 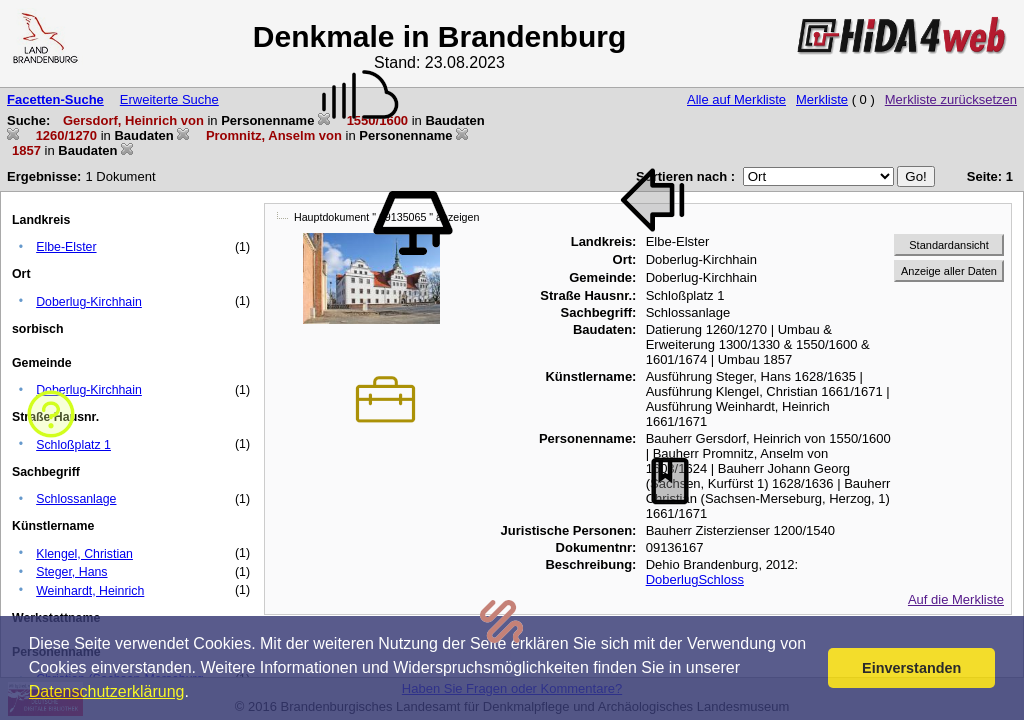 I want to click on open SoundCloud app, so click(x=359, y=97).